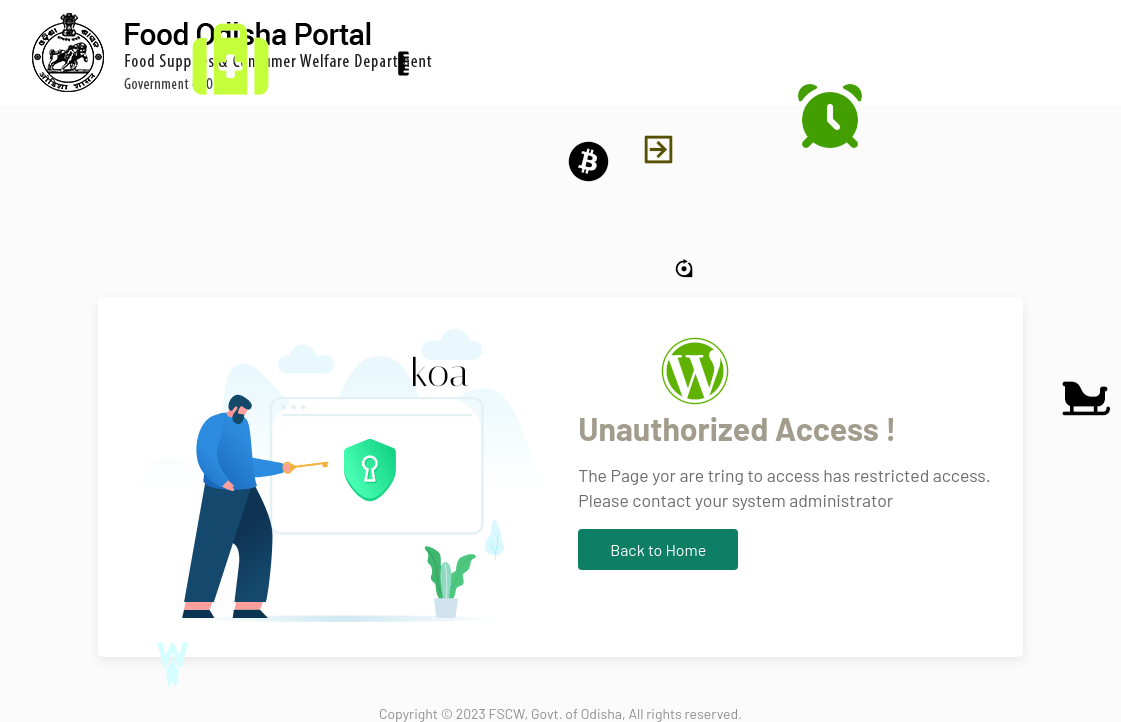  What do you see at coordinates (230, 61) in the screenshot?
I see `access health or medical services` at bounding box center [230, 61].